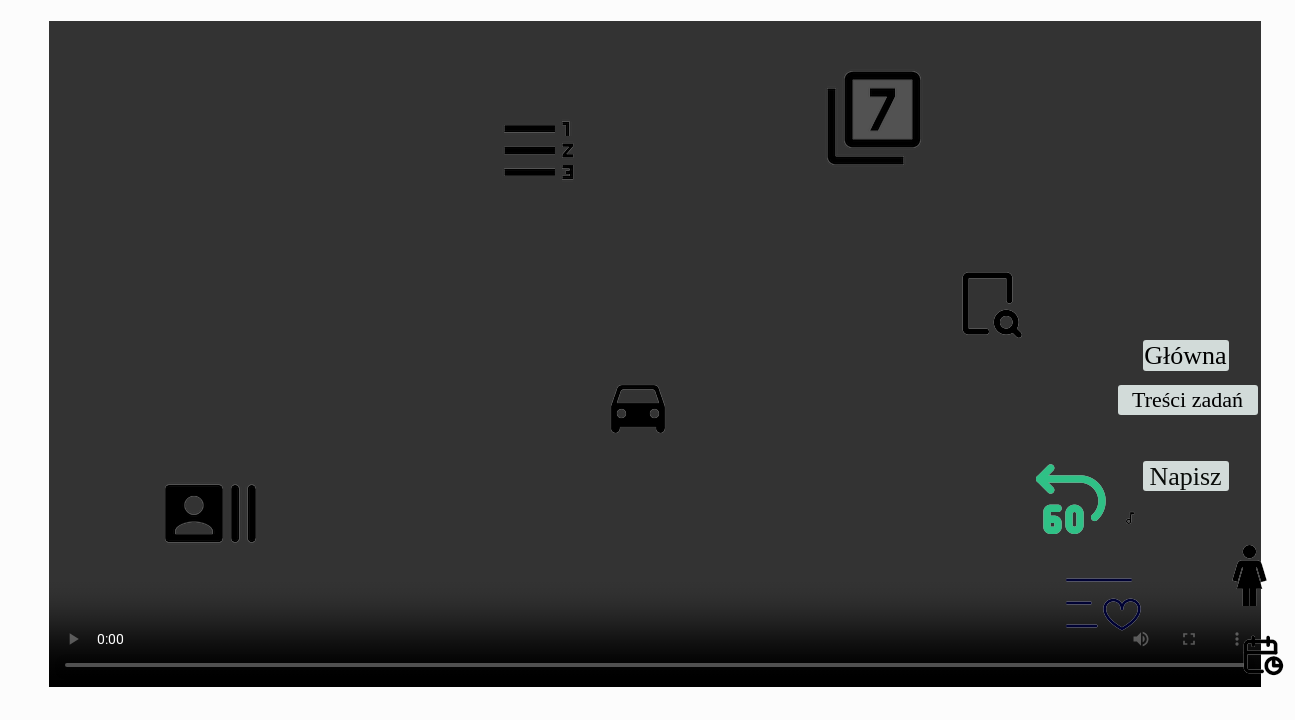 The image size is (1295, 720). What do you see at coordinates (987, 303) in the screenshot?
I see `search for a tablet device` at bounding box center [987, 303].